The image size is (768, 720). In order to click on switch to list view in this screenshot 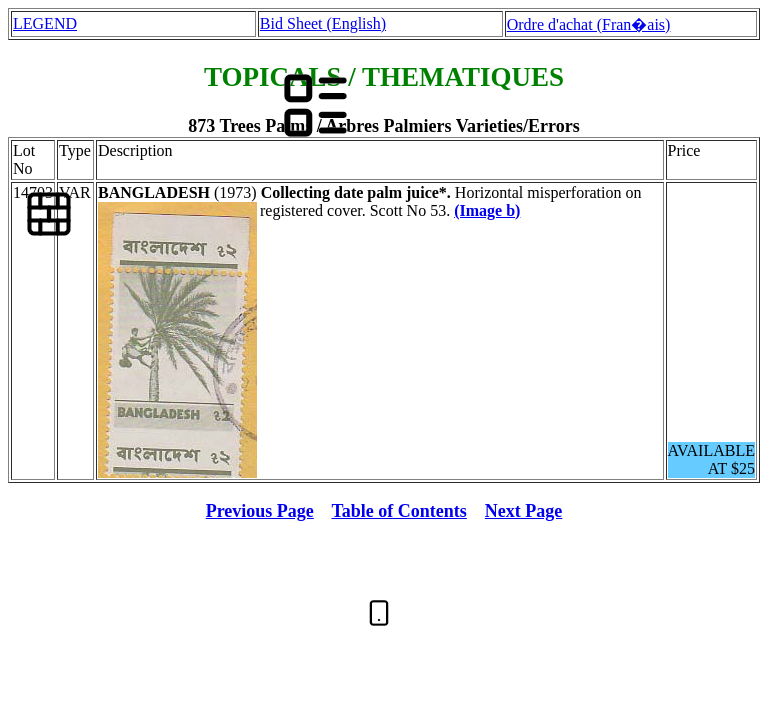, I will do `click(315, 105)`.